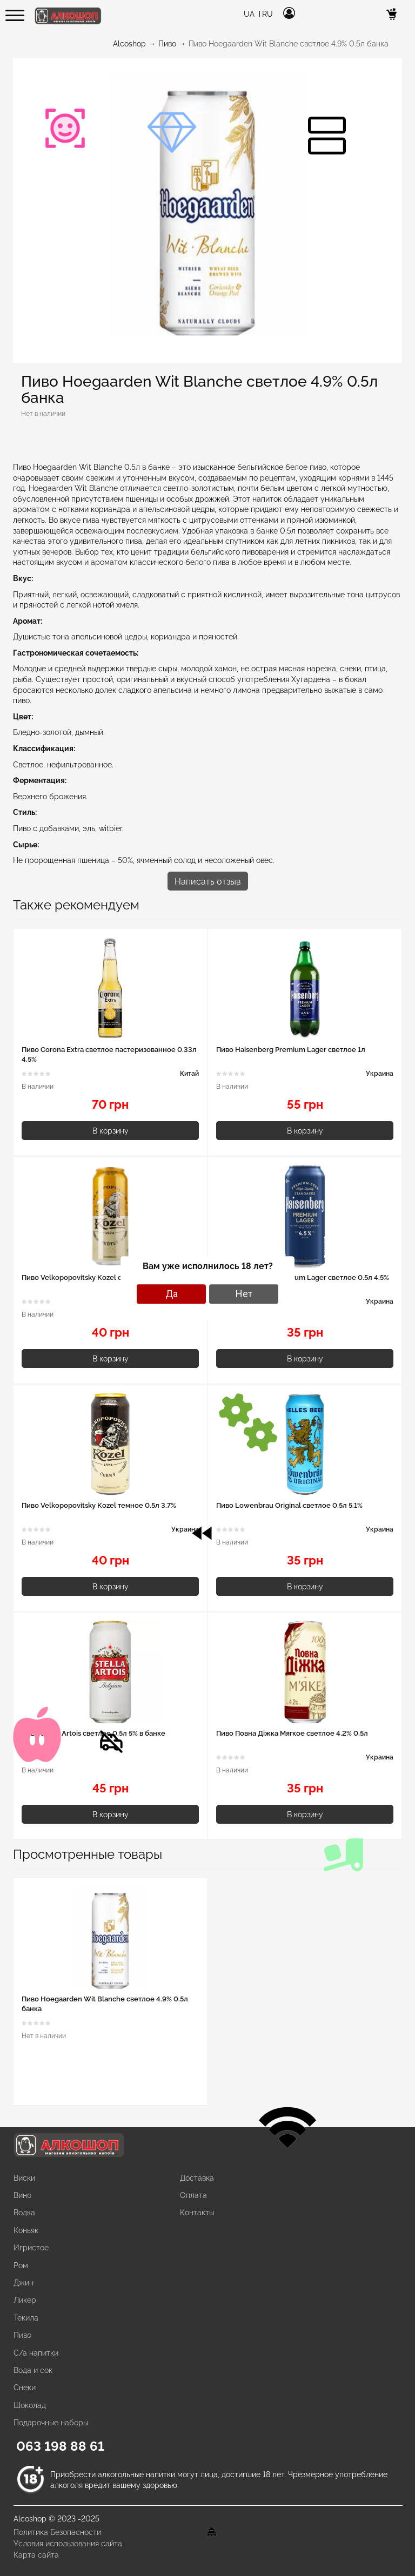 The height and width of the screenshot is (2576, 415). Describe the element at coordinates (211, 2532) in the screenshot. I see `indicates a buddhist temple or vihara location` at that location.